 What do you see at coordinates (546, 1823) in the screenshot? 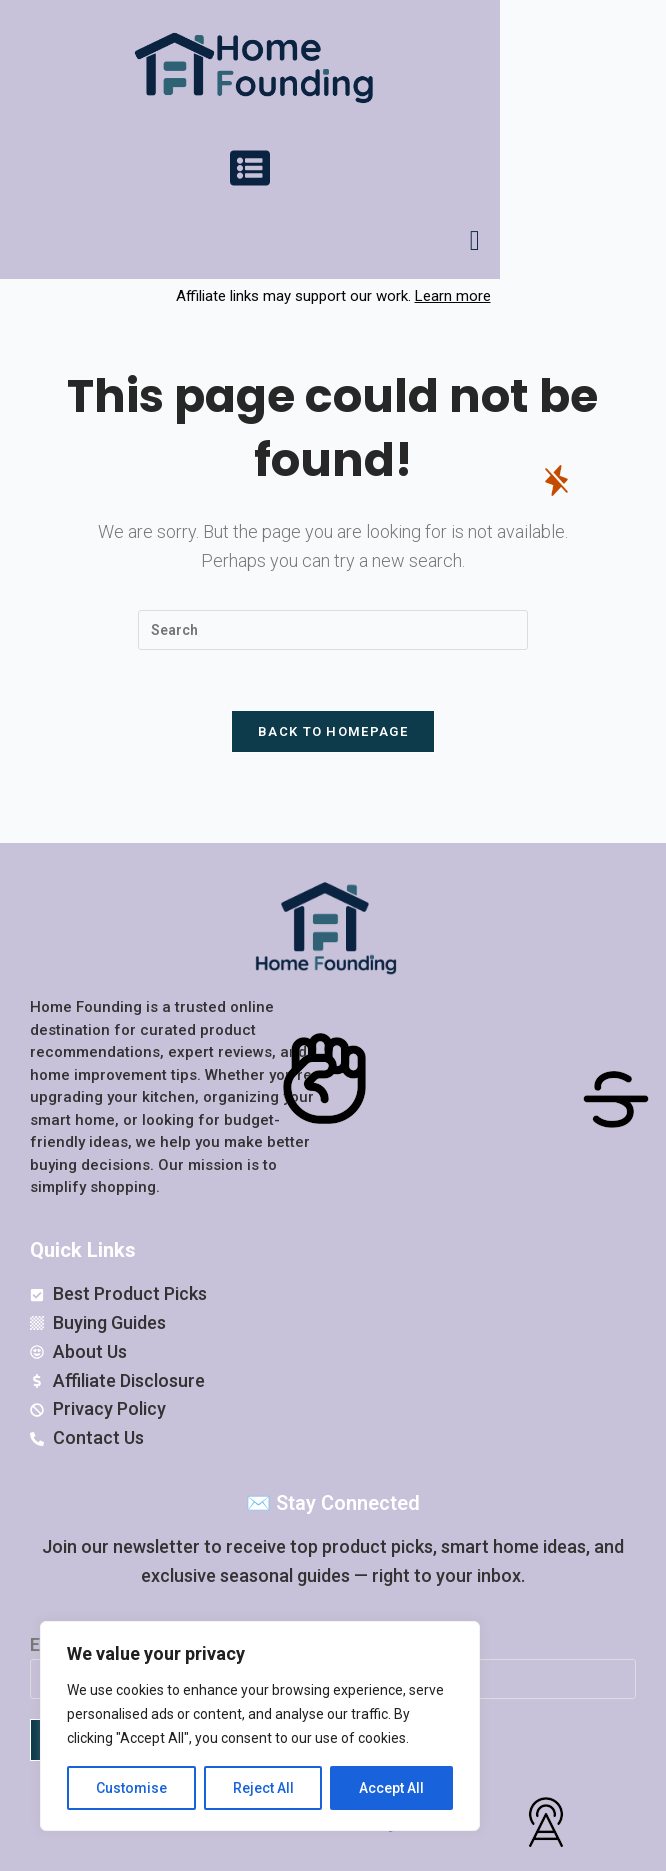
I see `indicates cellular network signal or connectivity` at bounding box center [546, 1823].